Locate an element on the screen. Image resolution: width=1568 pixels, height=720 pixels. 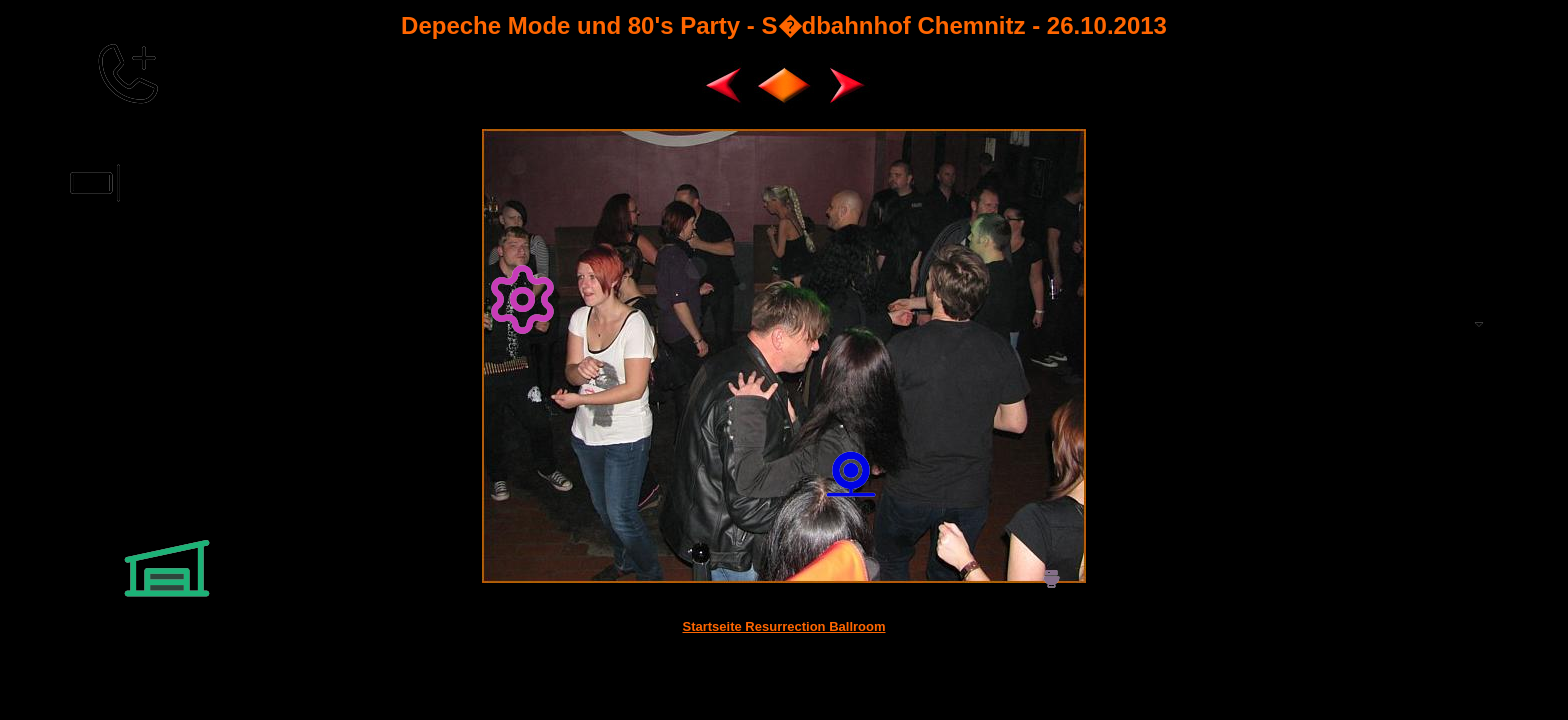
enable webcam or video camera is located at coordinates (851, 476).